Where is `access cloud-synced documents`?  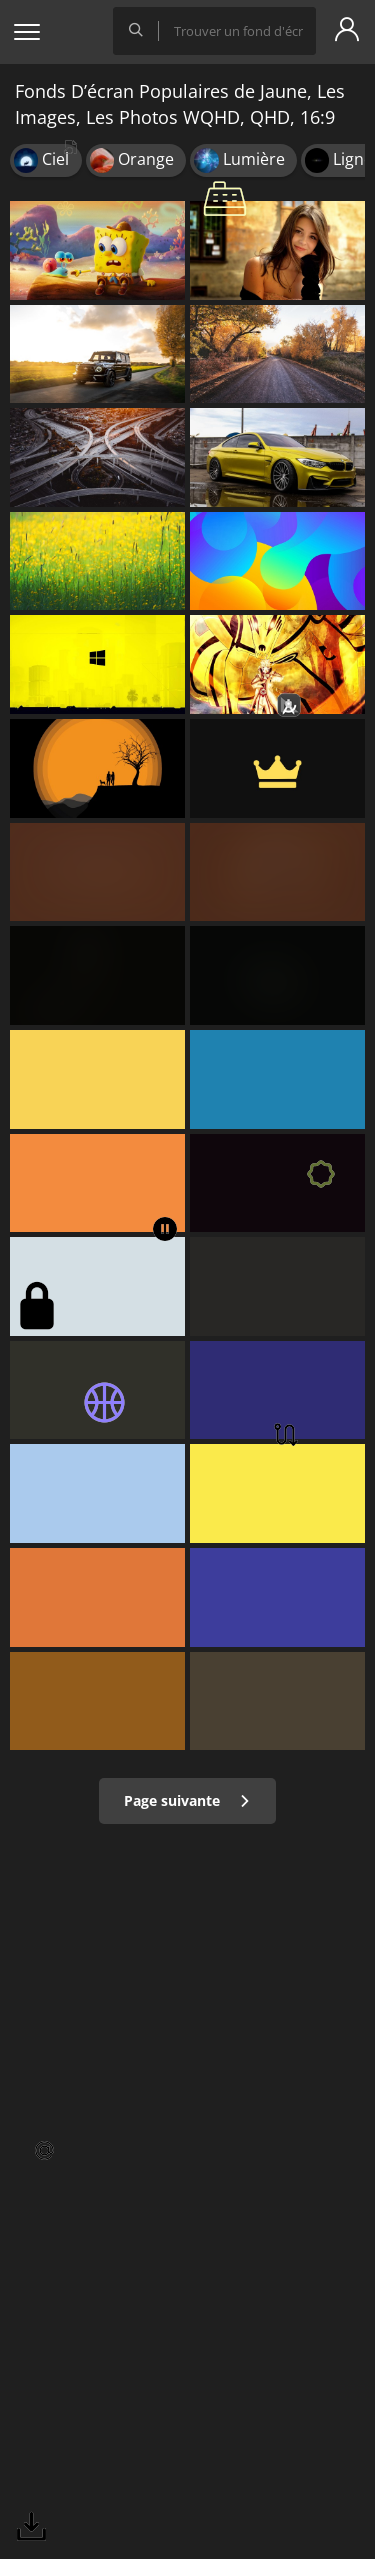
access cloud-synced documents is located at coordinates (71, 147).